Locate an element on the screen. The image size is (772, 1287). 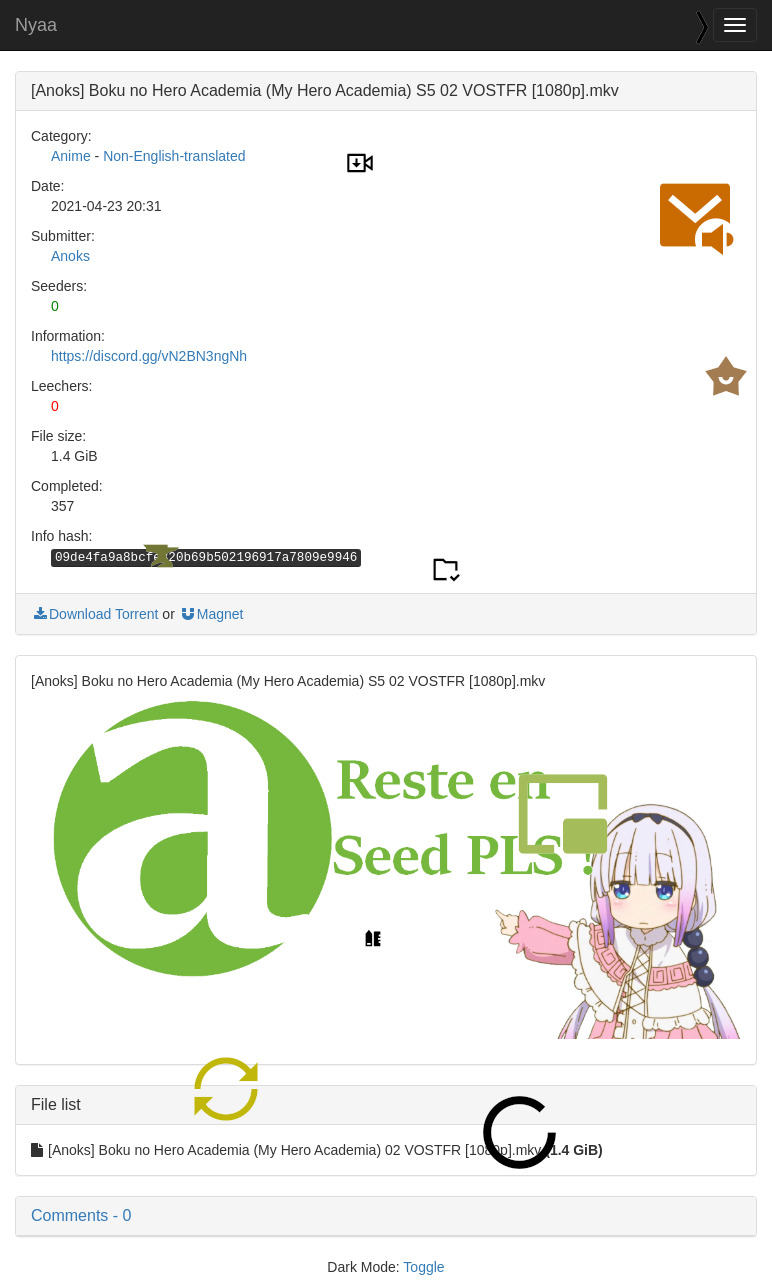
refresh or reload content is located at coordinates (226, 1089).